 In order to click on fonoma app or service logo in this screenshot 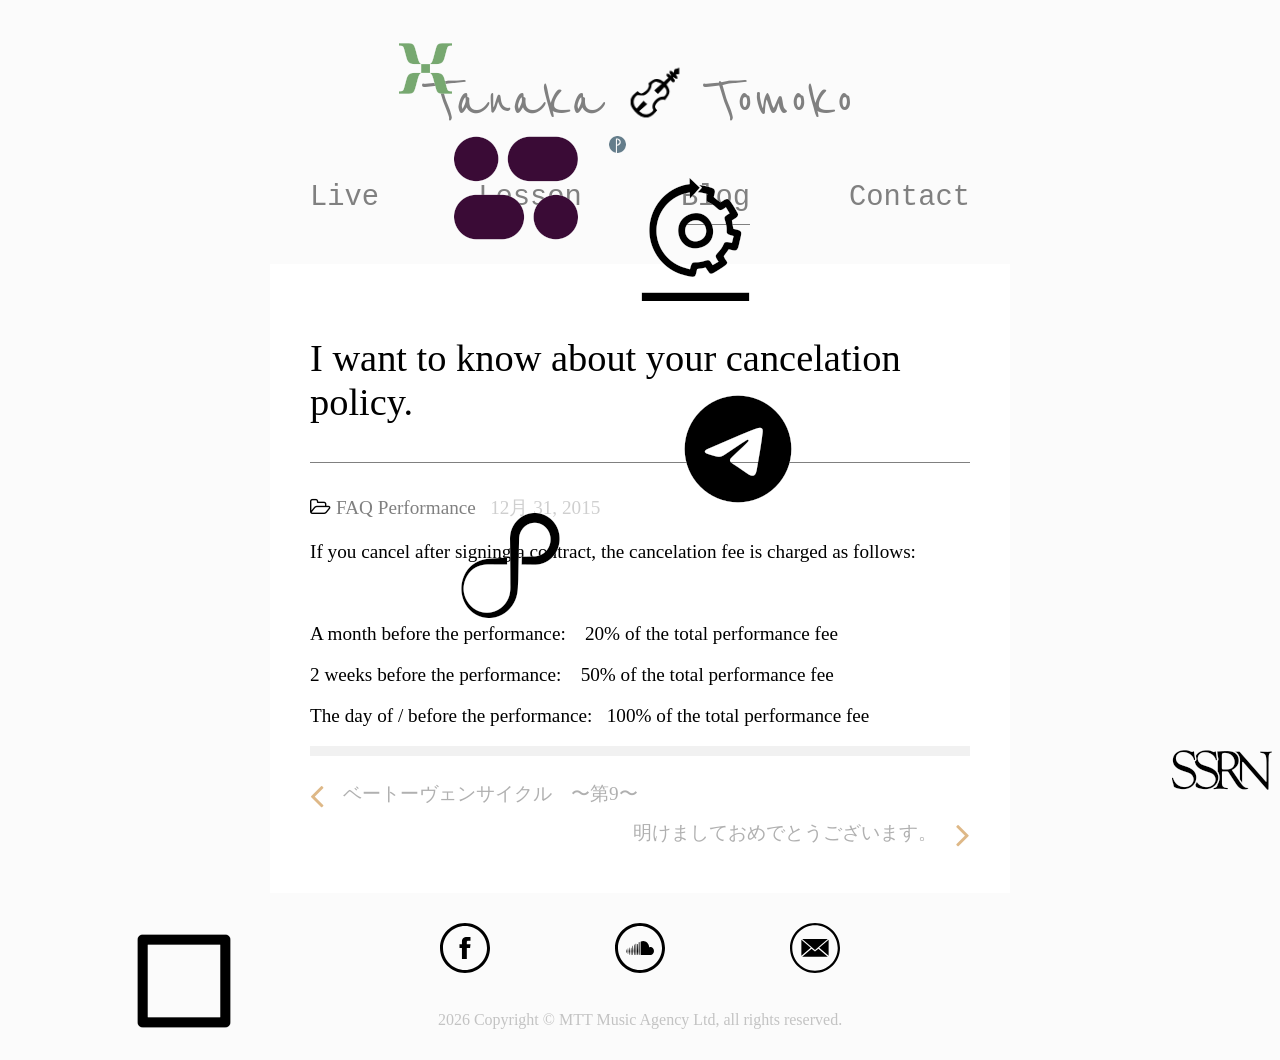, I will do `click(516, 188)`.